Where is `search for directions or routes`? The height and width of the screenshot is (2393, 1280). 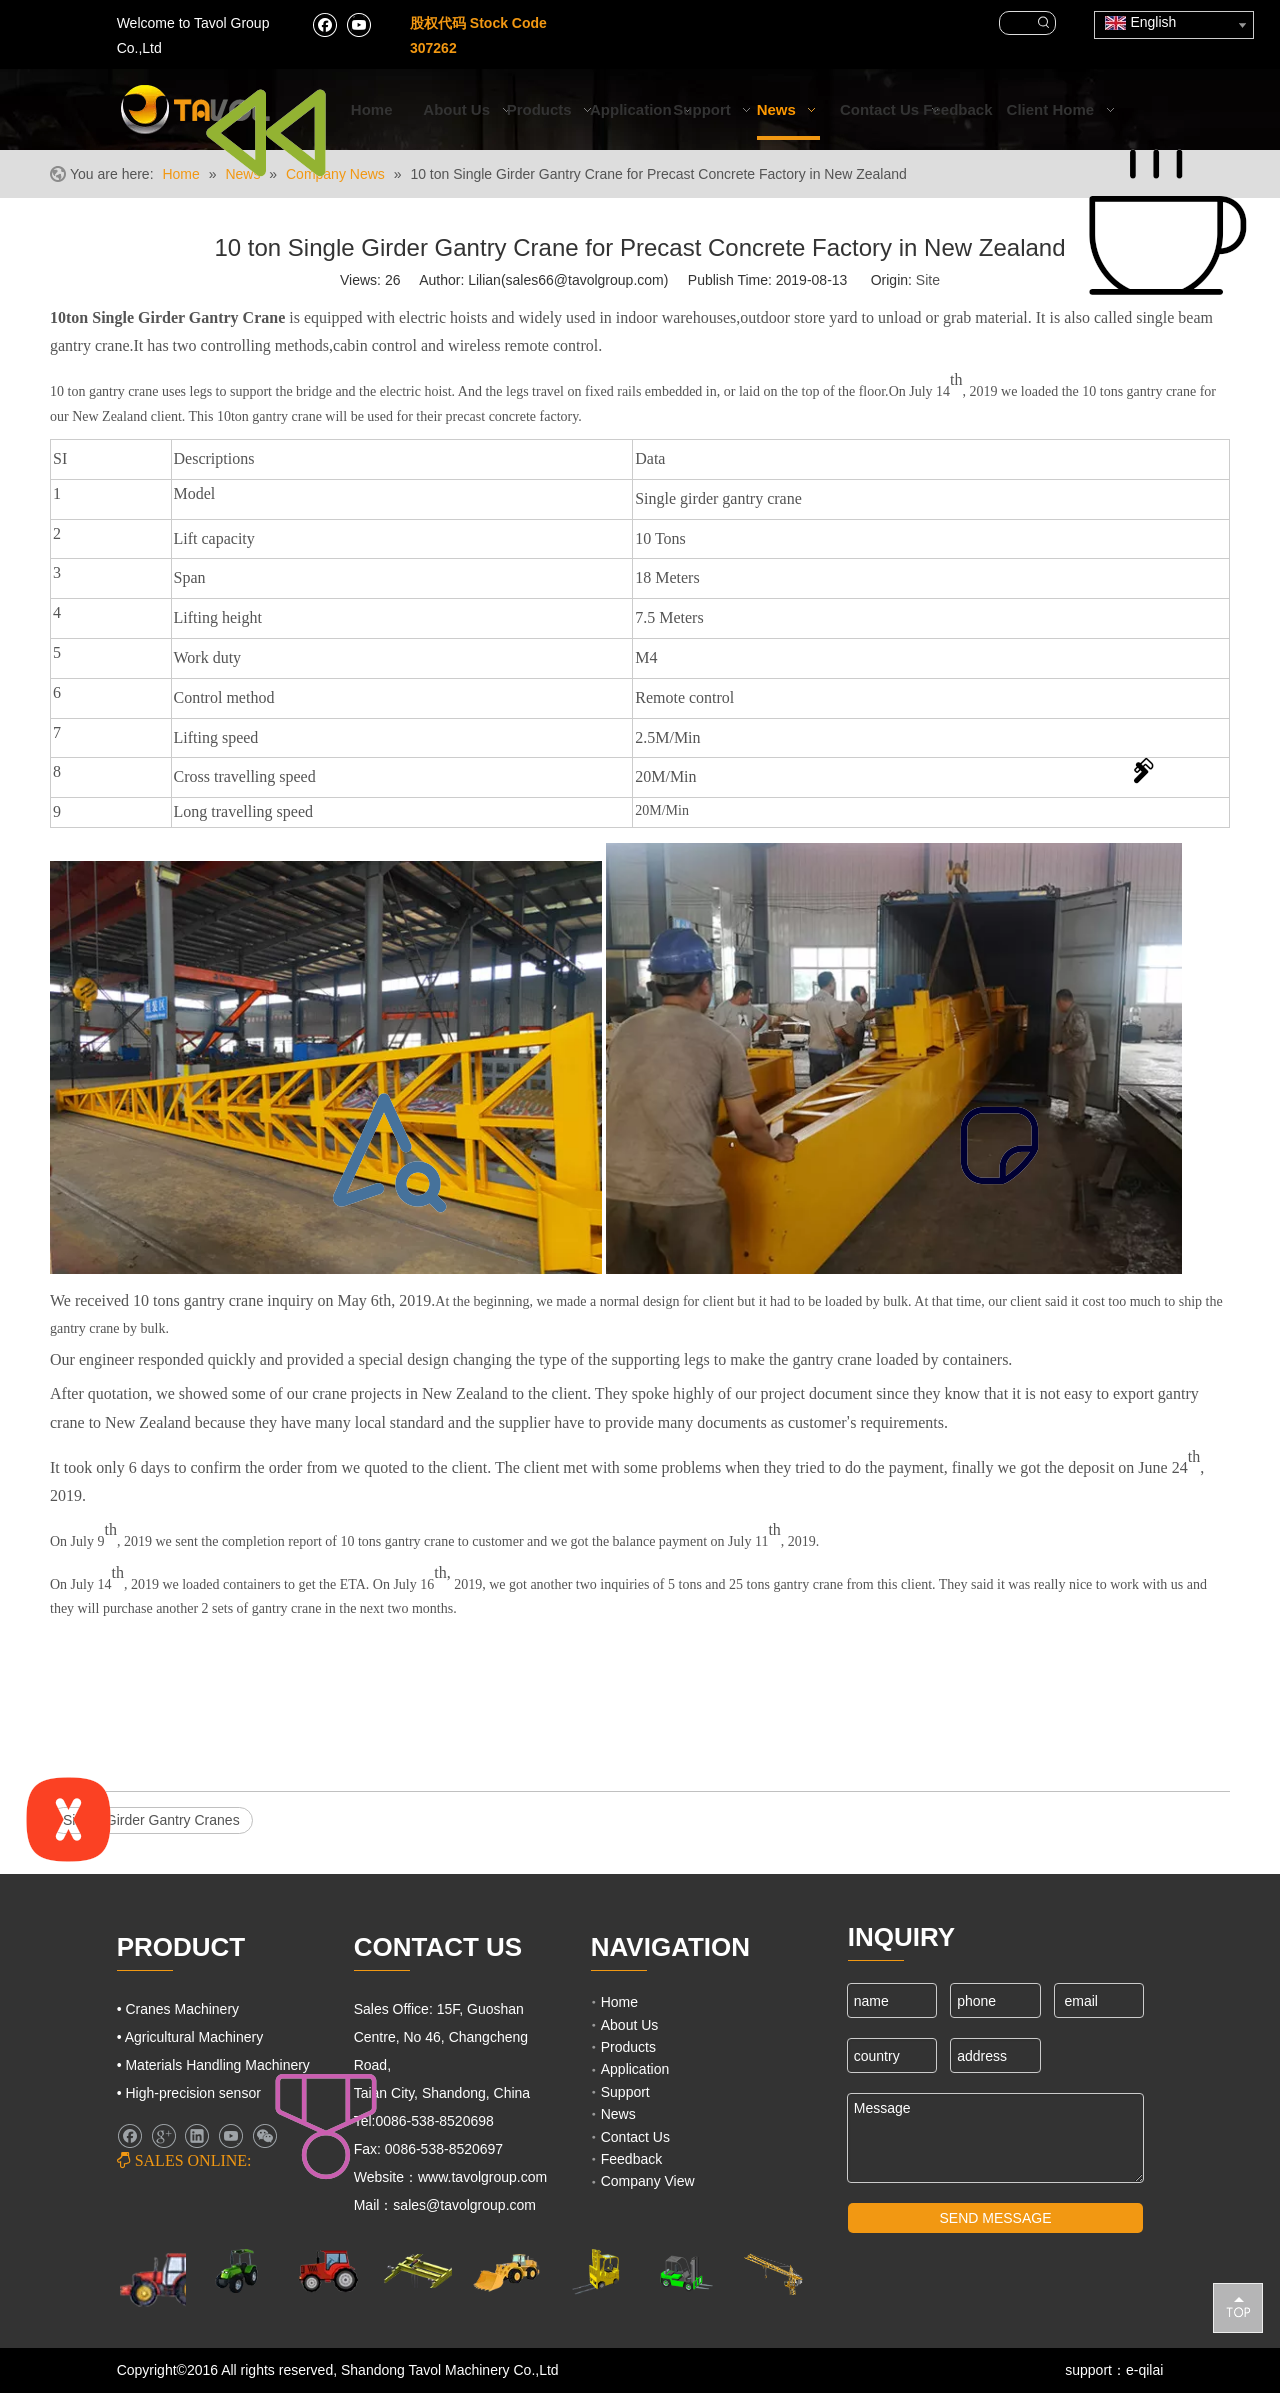 search for directions or routes is located at coordinates (384, 1150).